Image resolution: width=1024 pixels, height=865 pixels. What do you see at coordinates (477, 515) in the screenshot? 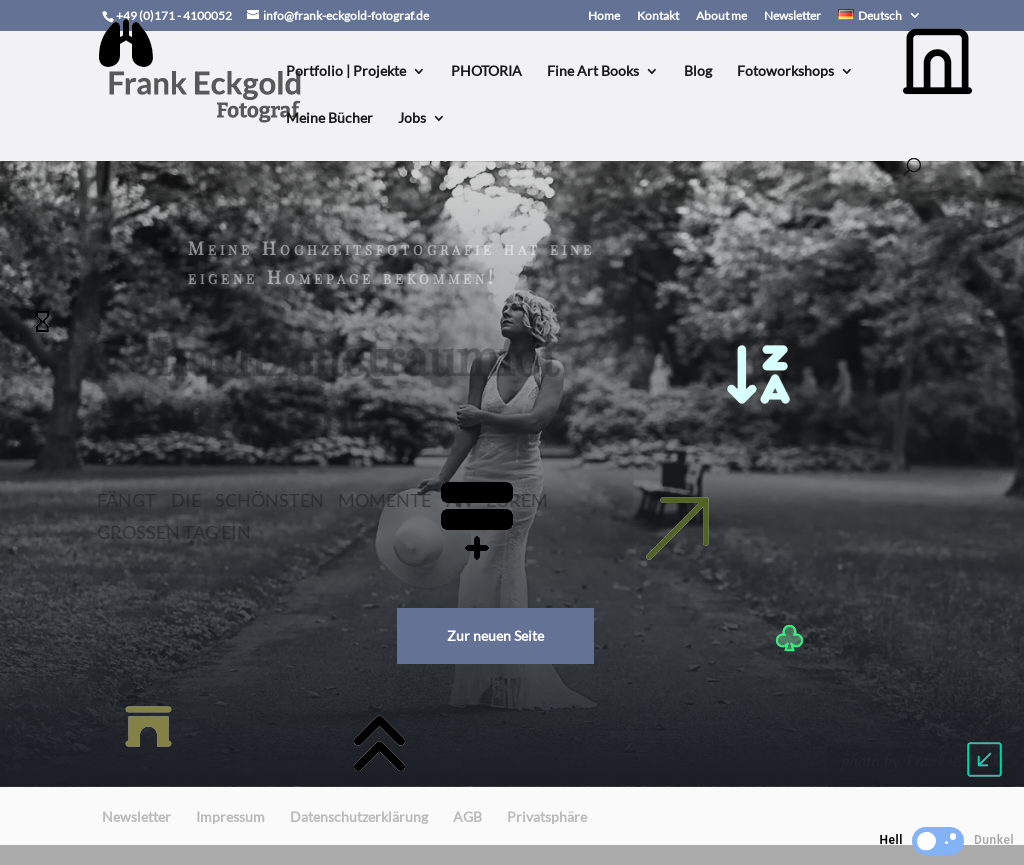
I see `add a new row below` at bounding box center [477, 515].